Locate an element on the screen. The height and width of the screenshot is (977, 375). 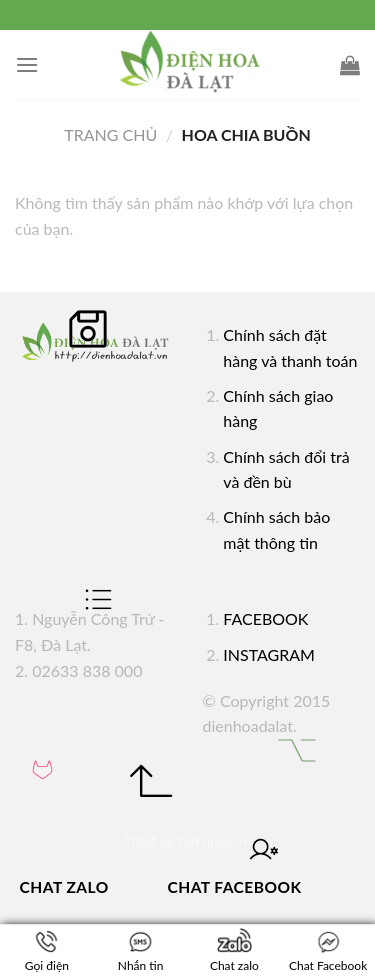
save current file or document is located at coordinates (88, 329).